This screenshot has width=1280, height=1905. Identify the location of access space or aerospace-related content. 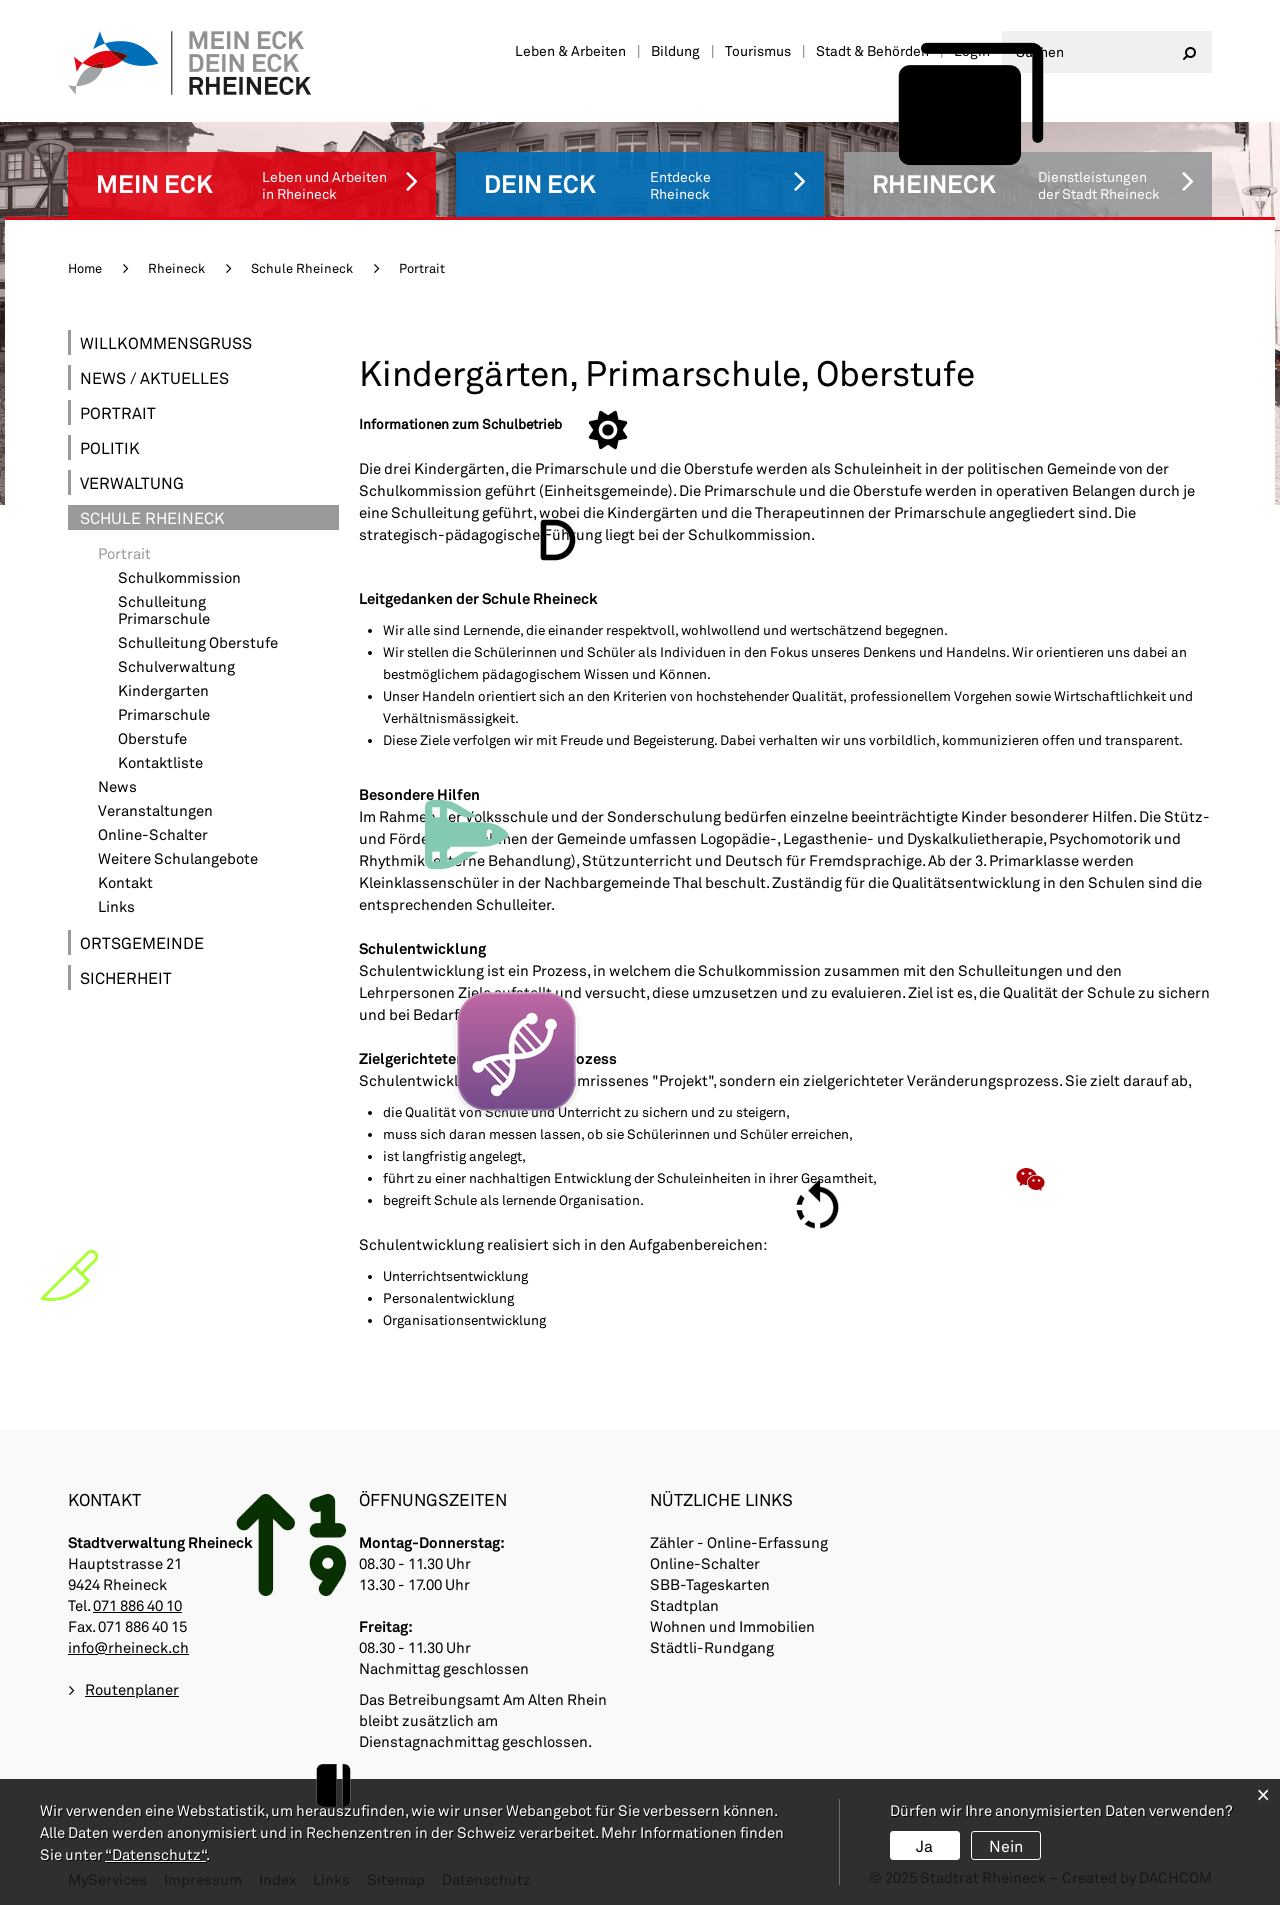
(469, 834).